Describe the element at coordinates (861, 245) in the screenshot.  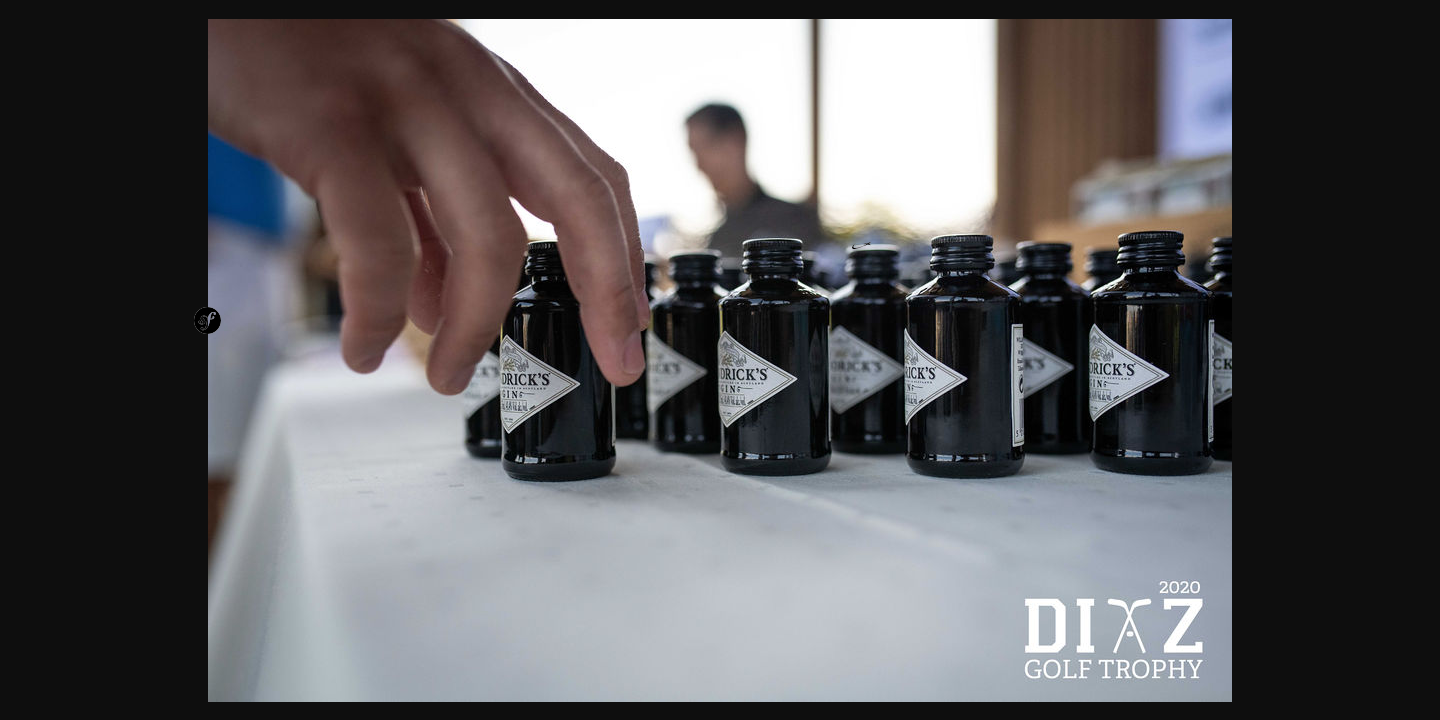
I see `visit the Norwegian Air website` at that location.